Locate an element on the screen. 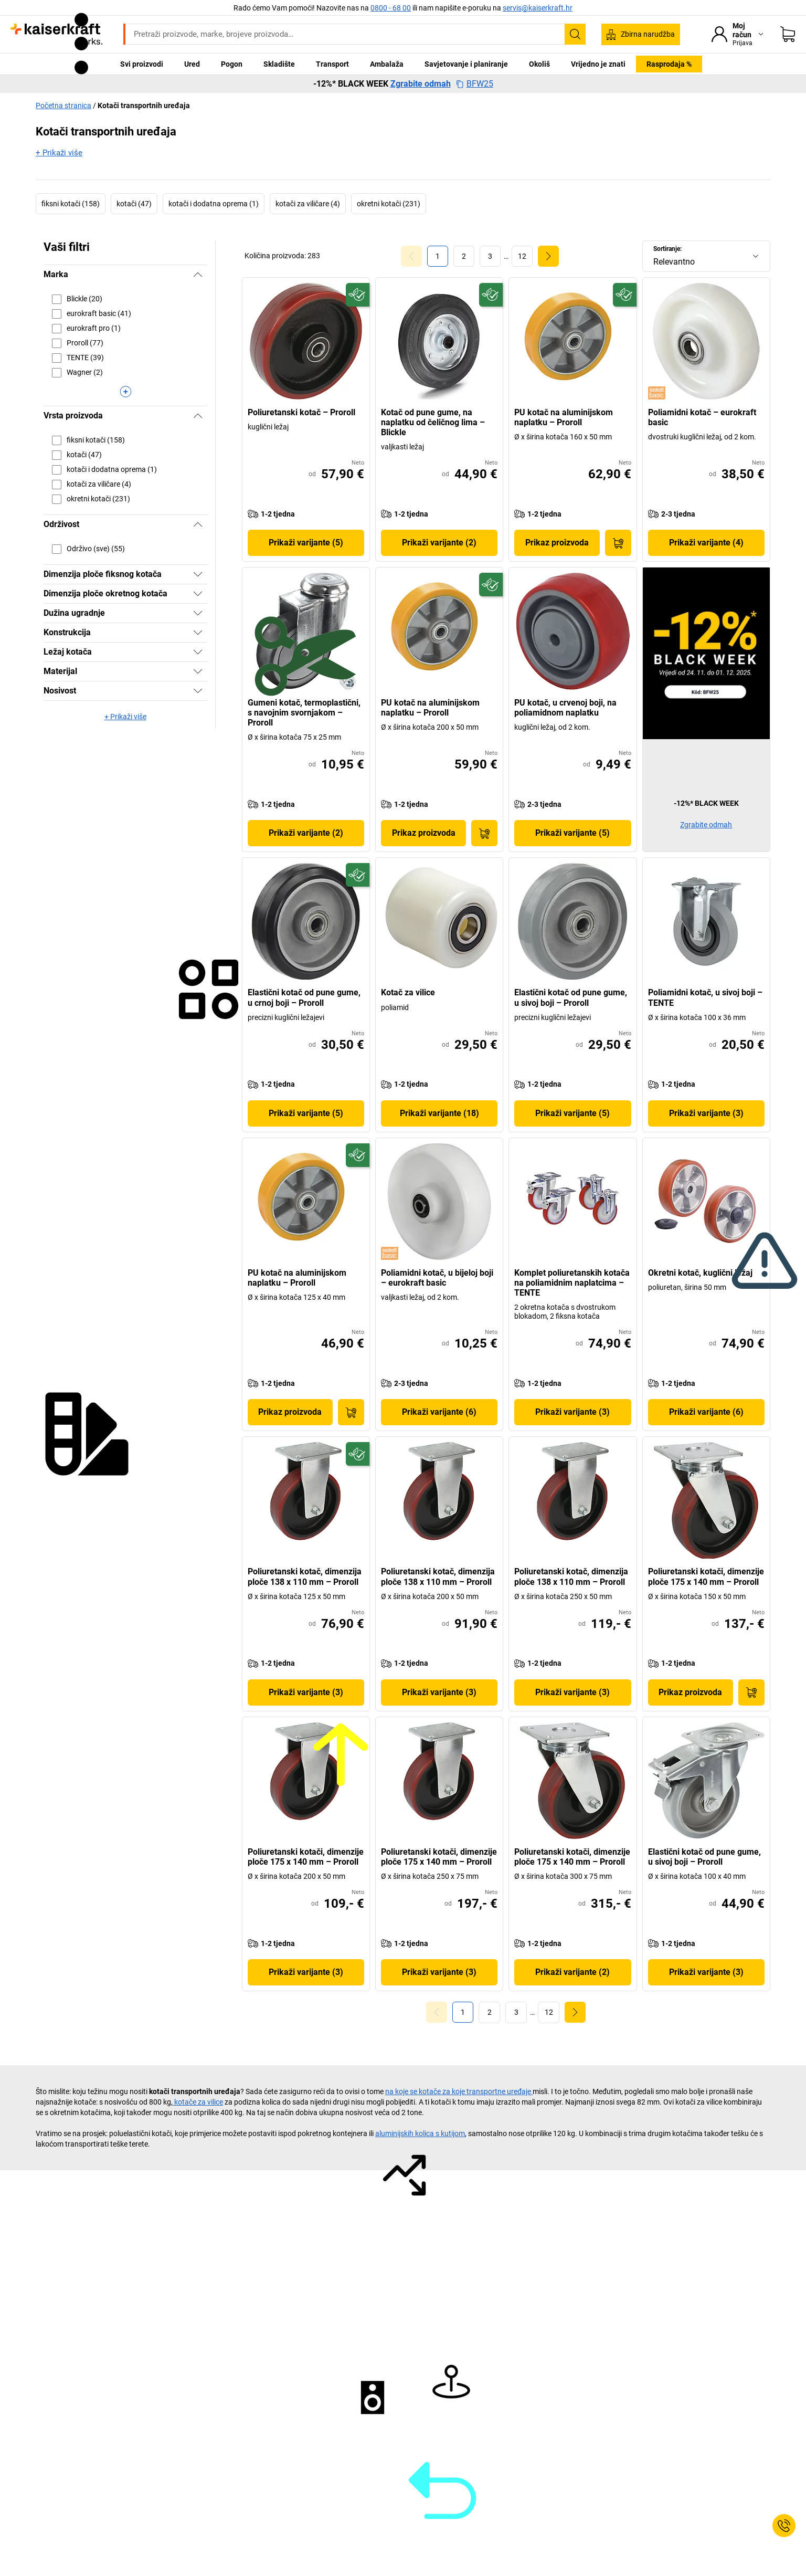  indicates a warning or caution state is located at coordinates (765, 1262).